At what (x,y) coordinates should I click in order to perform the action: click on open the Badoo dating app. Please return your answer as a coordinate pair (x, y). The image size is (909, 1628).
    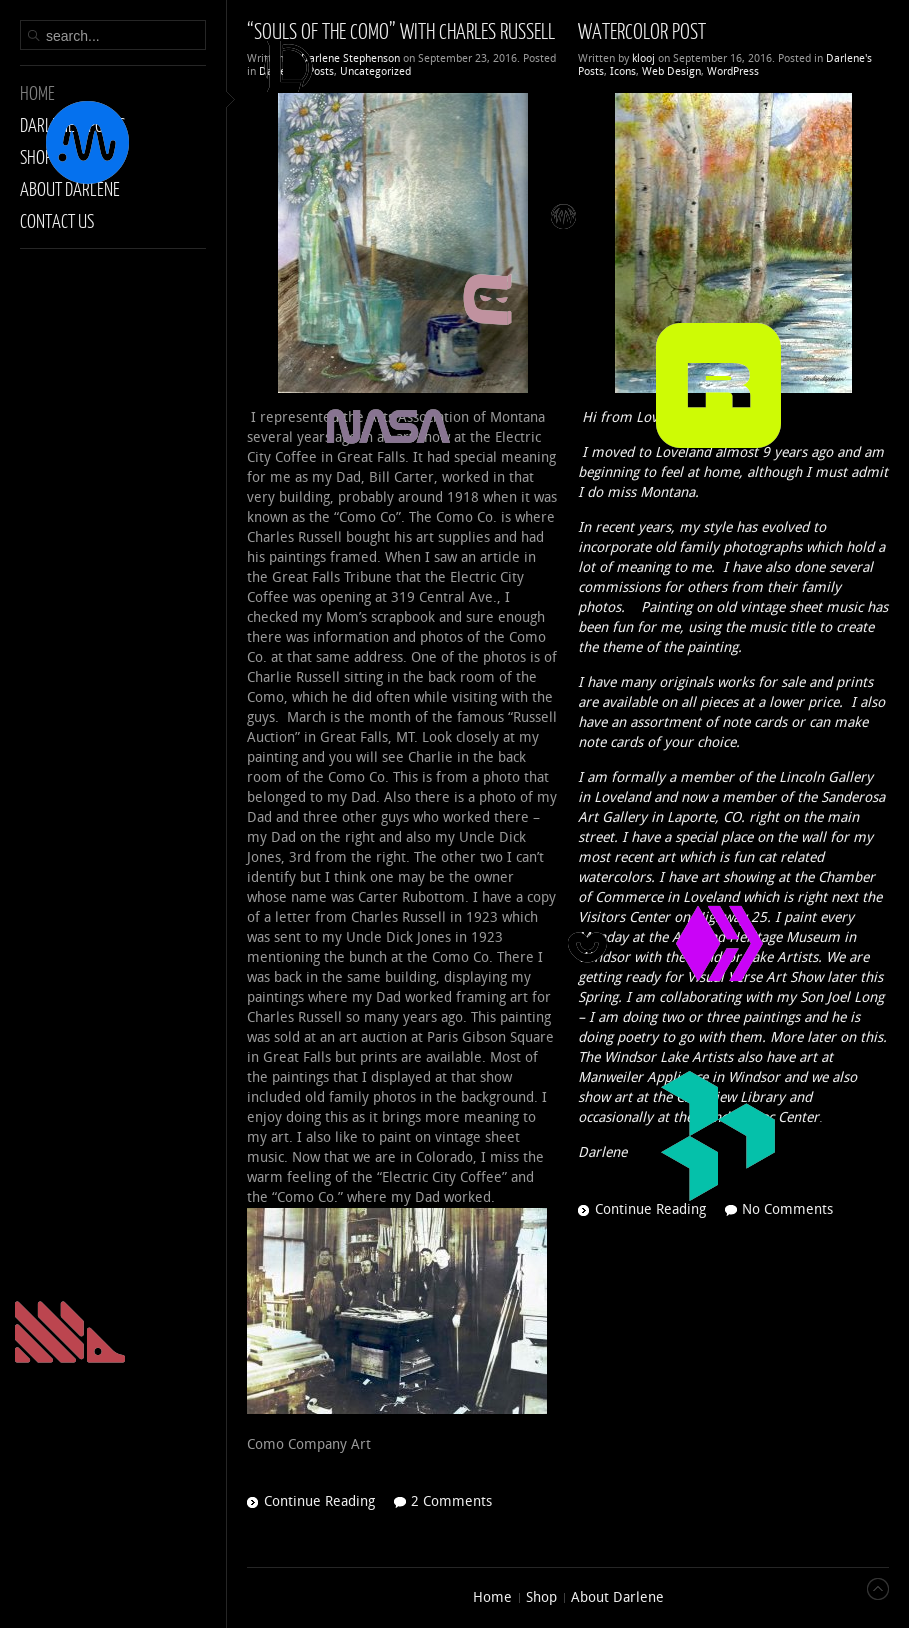
    Looking at the image, I should click on (587, 947).